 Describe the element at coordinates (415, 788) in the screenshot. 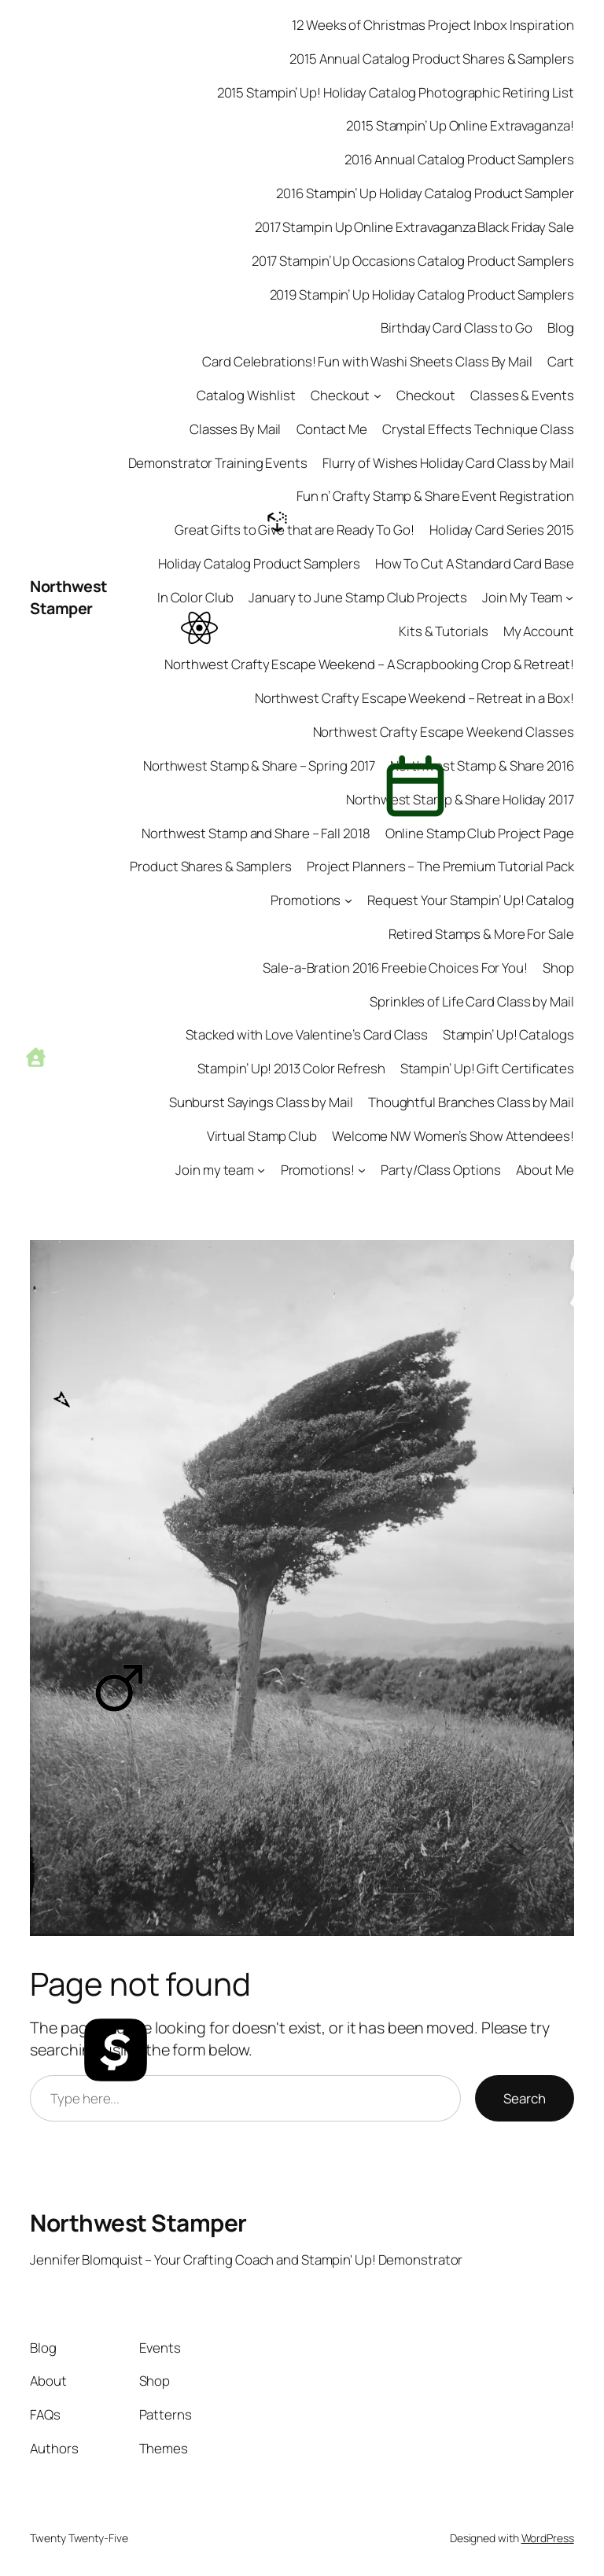

I see `view calendar or schedule` at that location.